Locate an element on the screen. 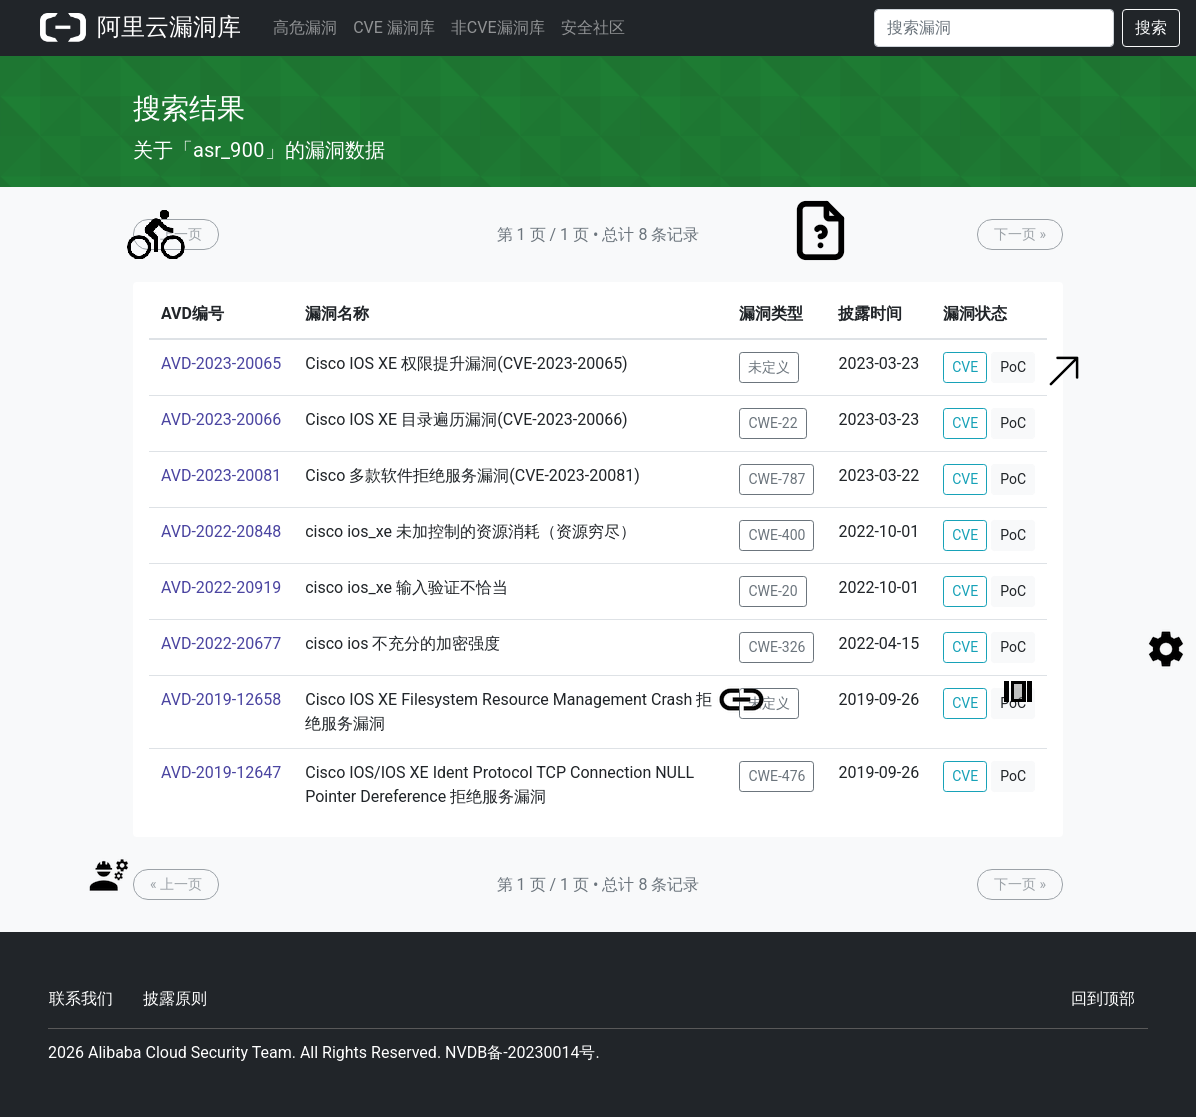  get cycling directions is located at coordinates (156, 235).